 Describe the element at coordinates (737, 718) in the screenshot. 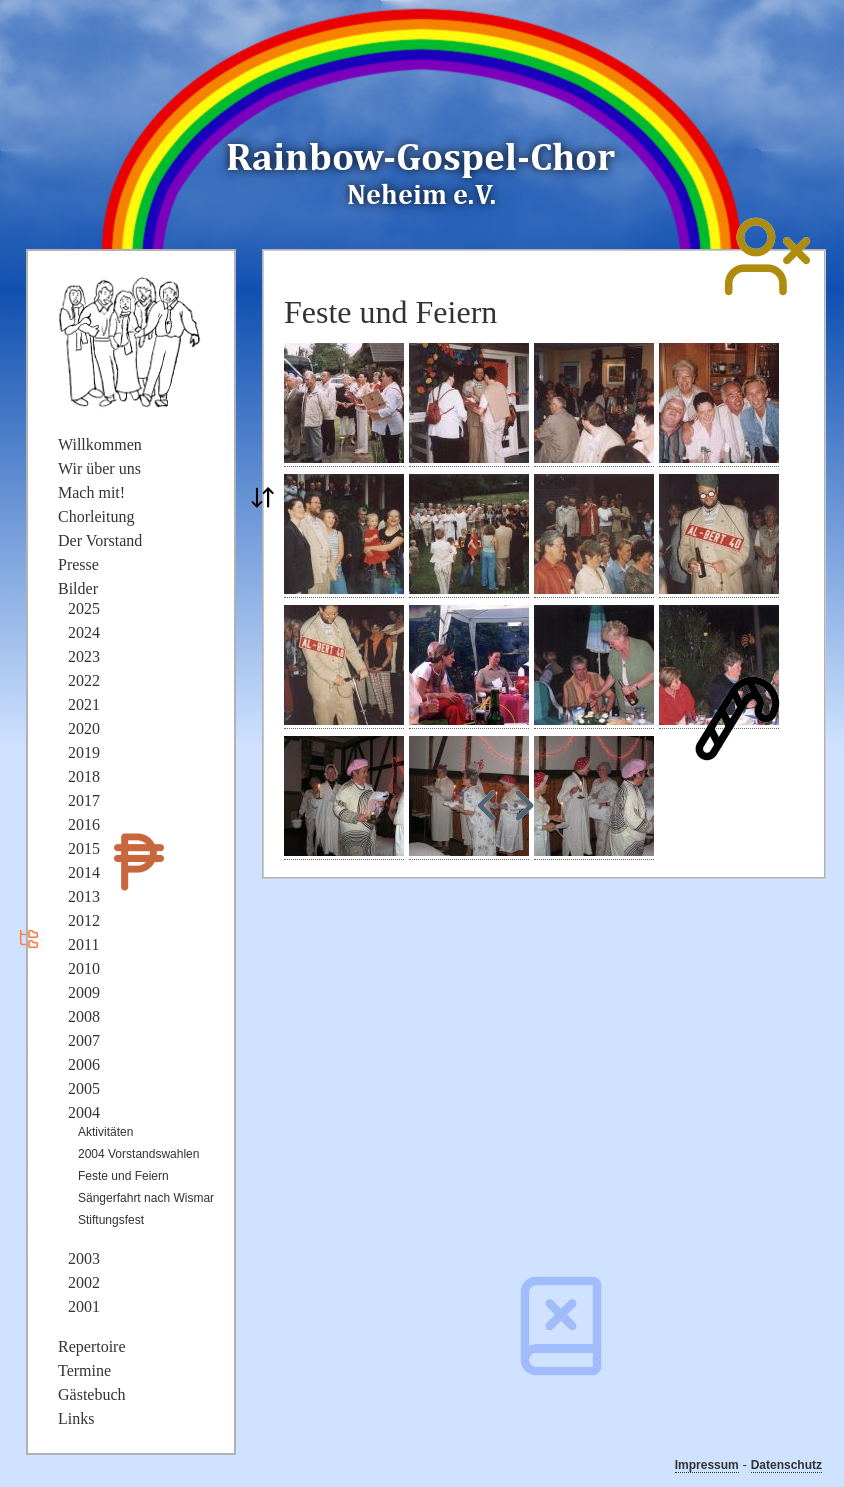

I see `indicates holiday or seasonal content` at that location.